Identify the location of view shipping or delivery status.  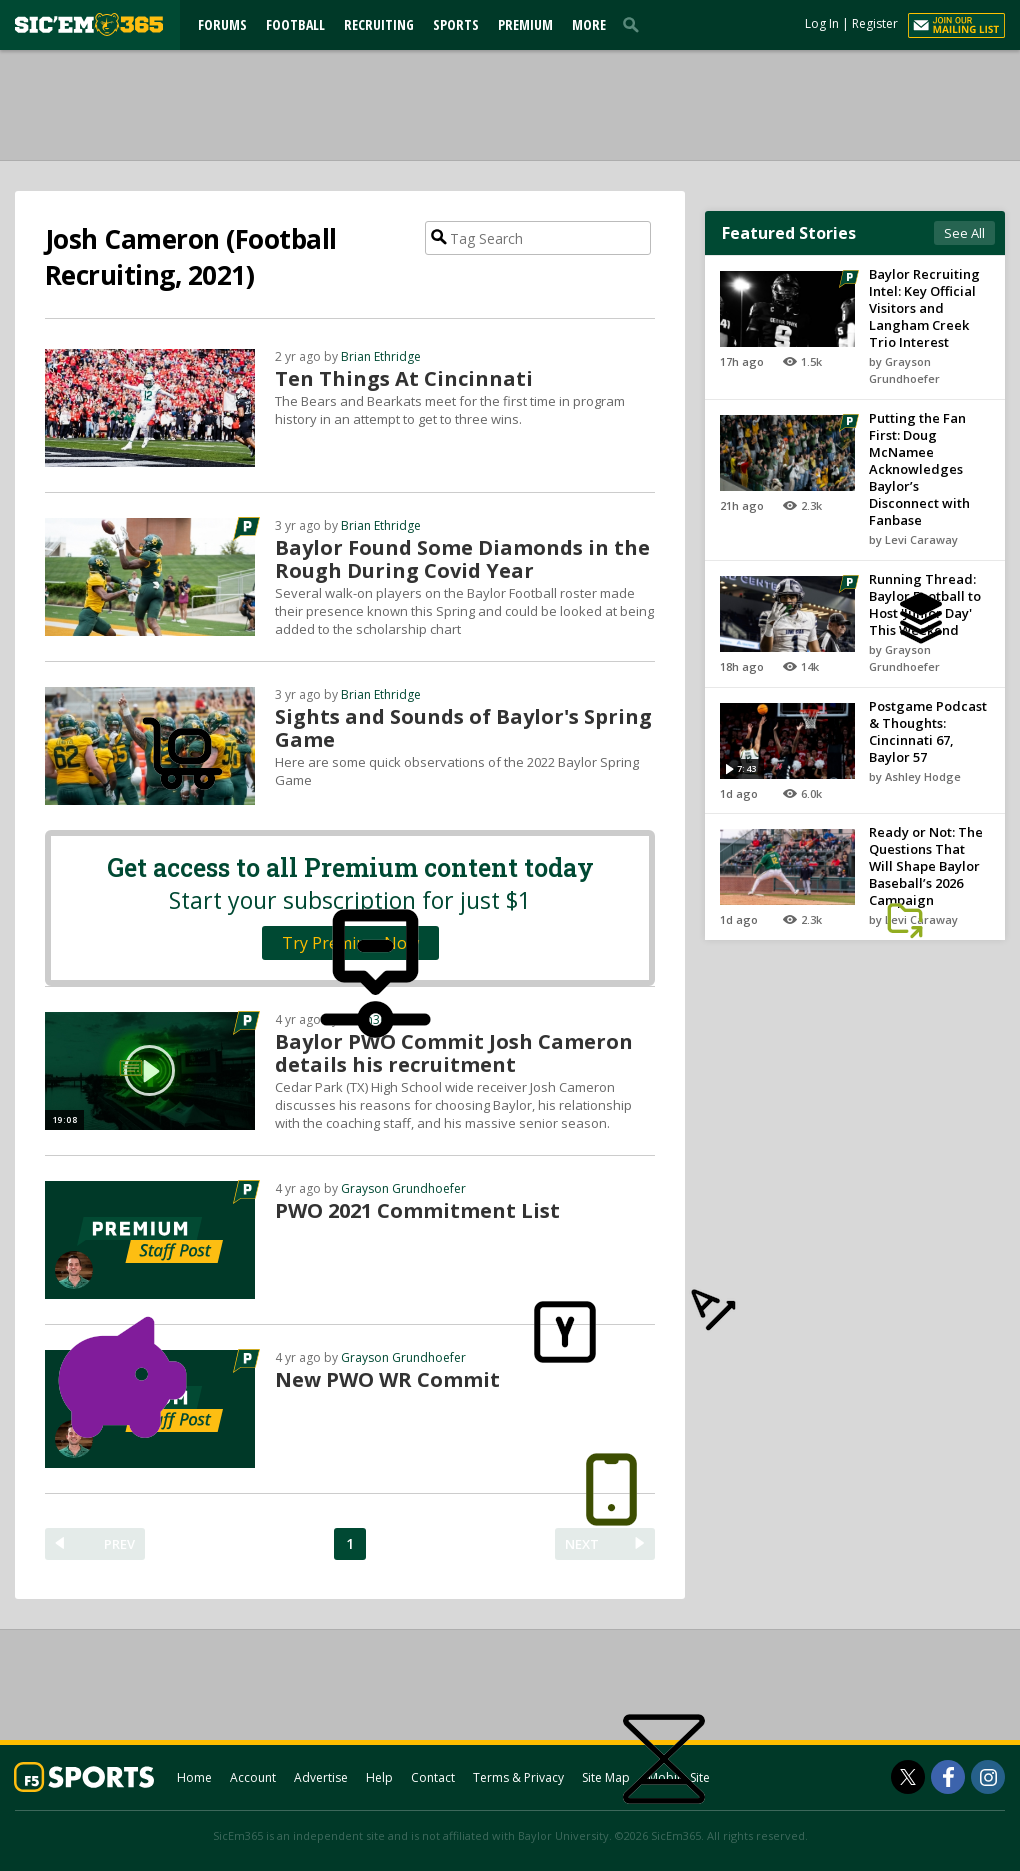
(182, 753).